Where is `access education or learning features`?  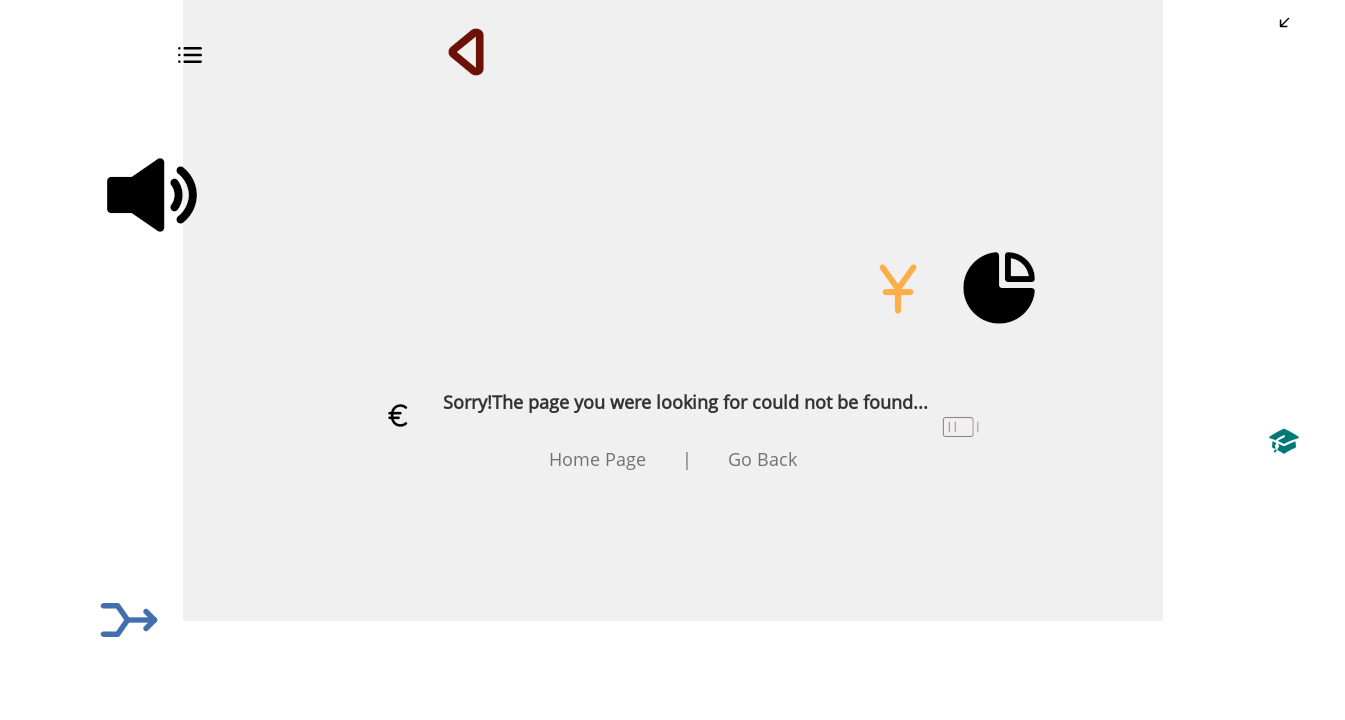
access education or learning features is located at coordinates (1284, 441).